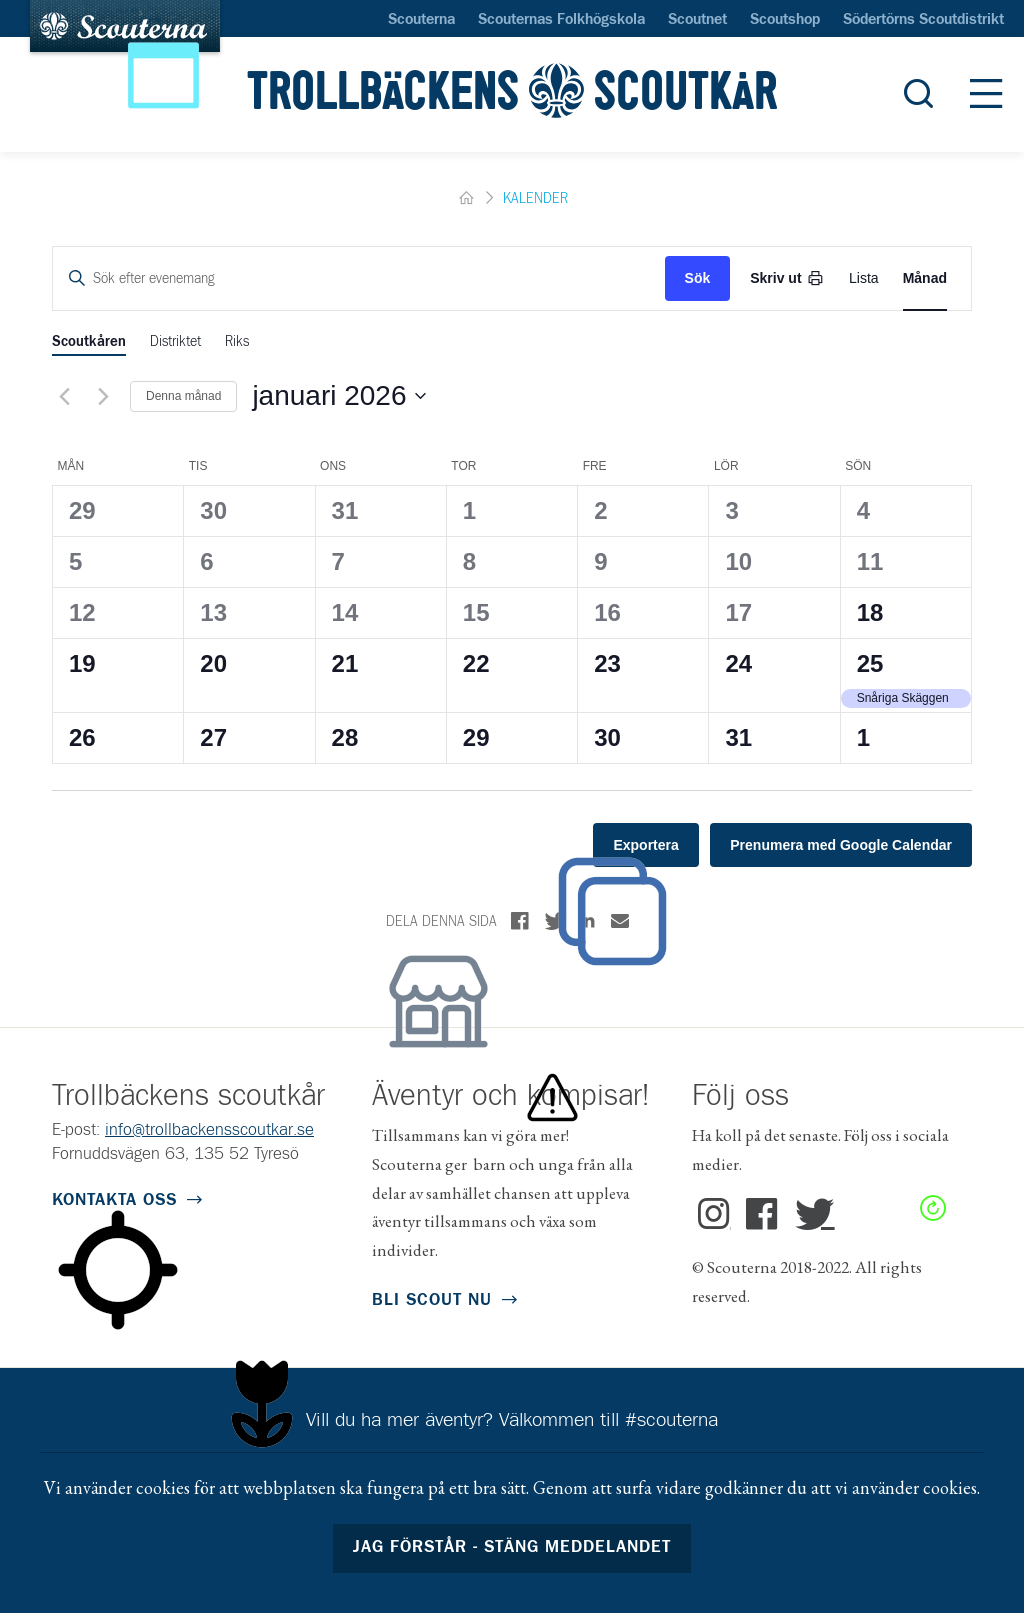 The height and width of the screenshot is (1613, 1024). Describe the element at coordinates (163, 75) in the screenshot. I see `open browser or web application` at that location.